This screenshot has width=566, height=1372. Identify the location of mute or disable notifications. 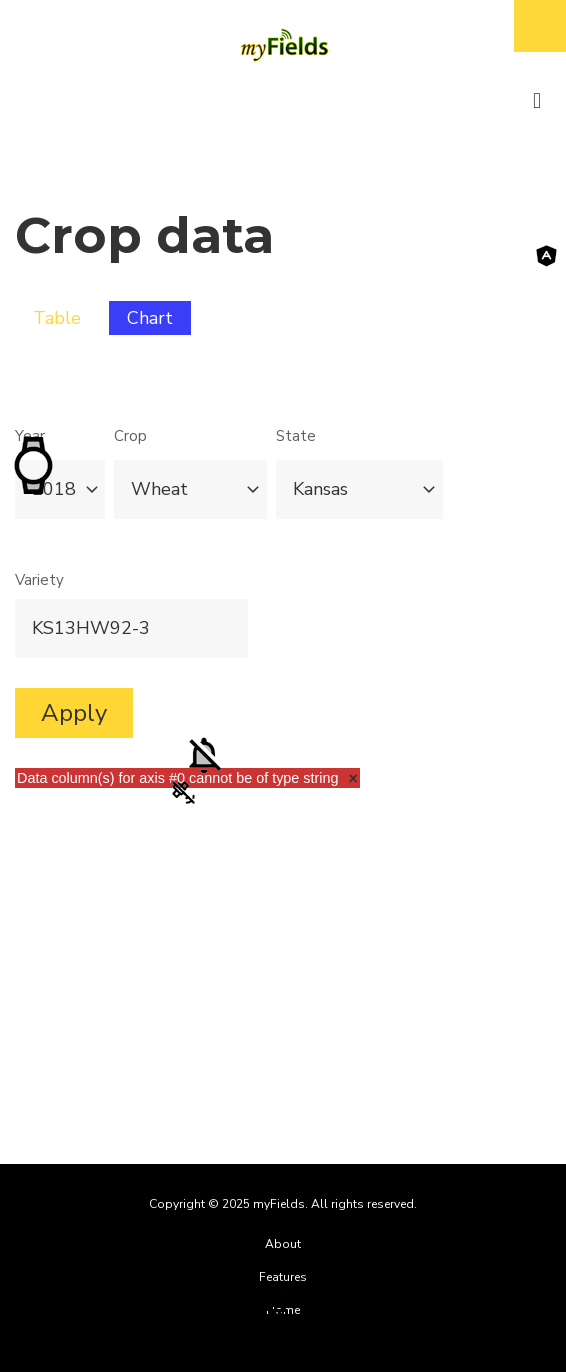
(204, 755).